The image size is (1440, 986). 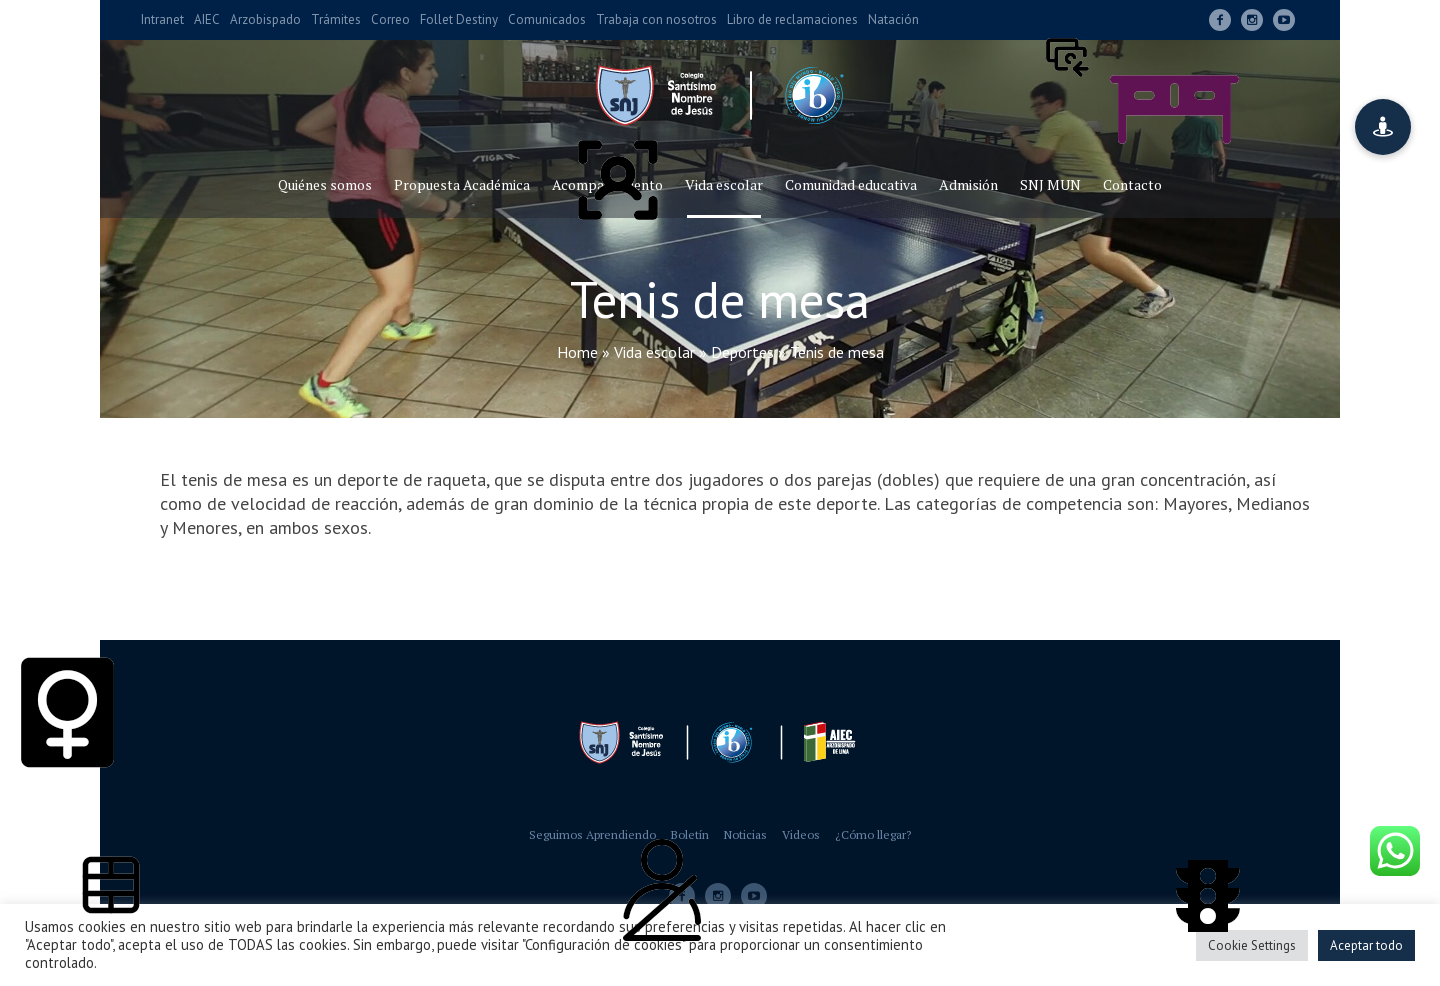 I want to click on indicates female gender option, so click(x=67, y=712).